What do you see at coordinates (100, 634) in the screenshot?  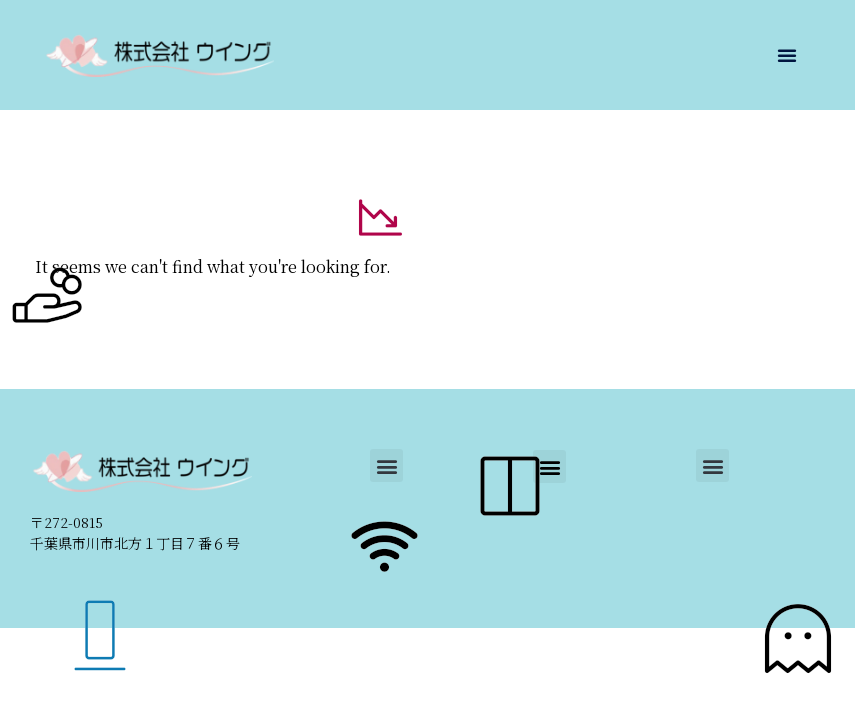 I see `align object to bottom edge` at bounding box center [100, 634].